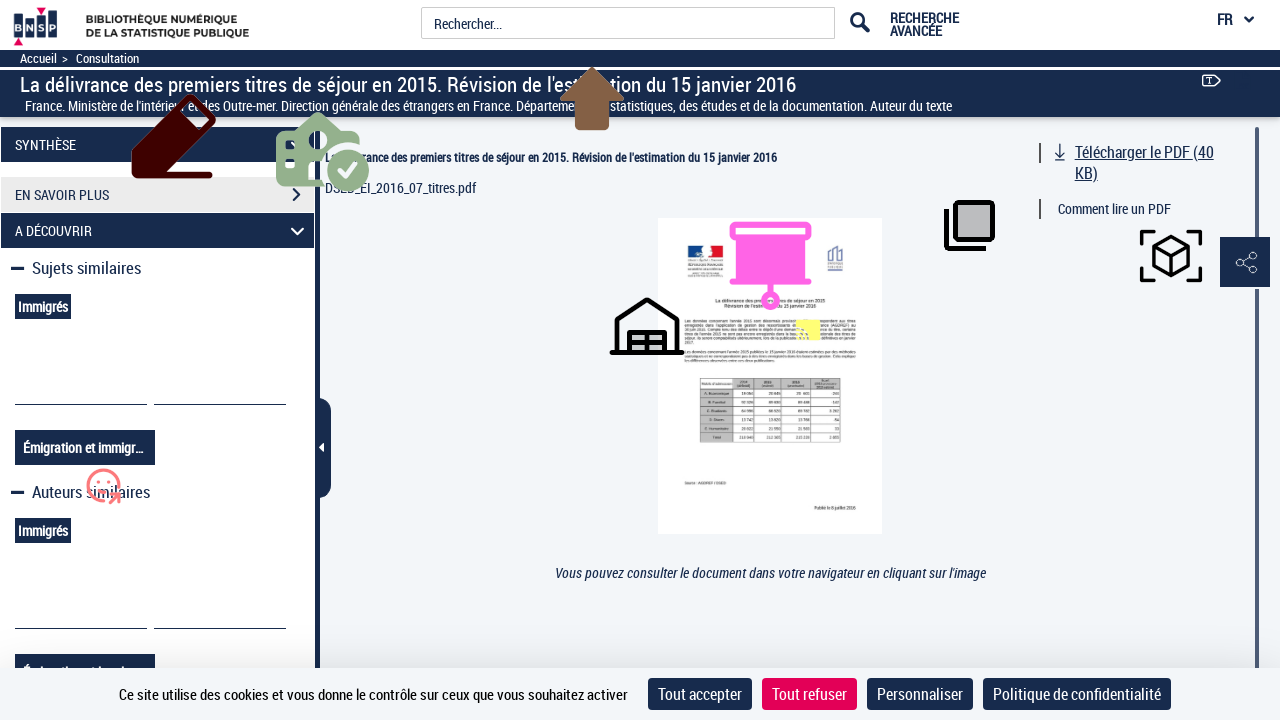 This screenshot has width=1280, height=720. What do you see at coordinates (647, 330) in the screenshot?
I see `access garage or parking settings` at bounding box center [647, 330].